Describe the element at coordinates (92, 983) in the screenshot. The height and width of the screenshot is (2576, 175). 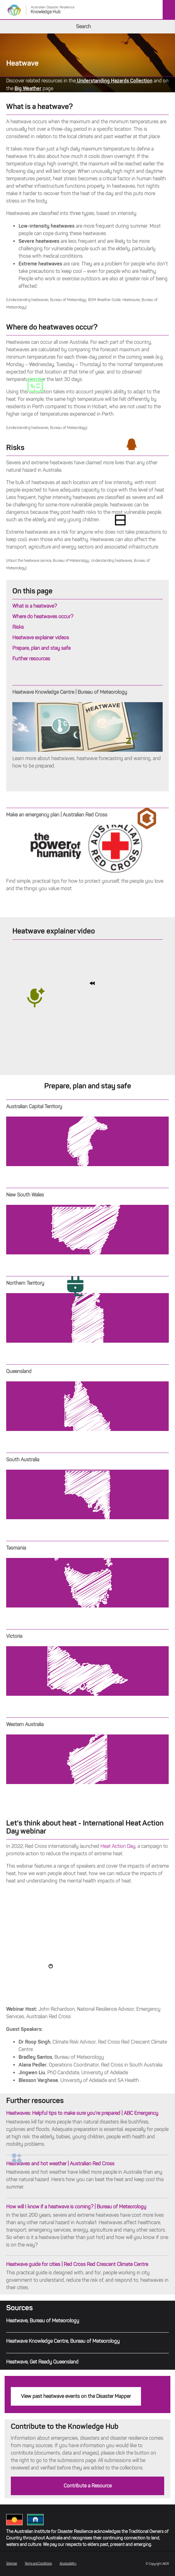
I see `rewind or skip backward in media playback` at that location.